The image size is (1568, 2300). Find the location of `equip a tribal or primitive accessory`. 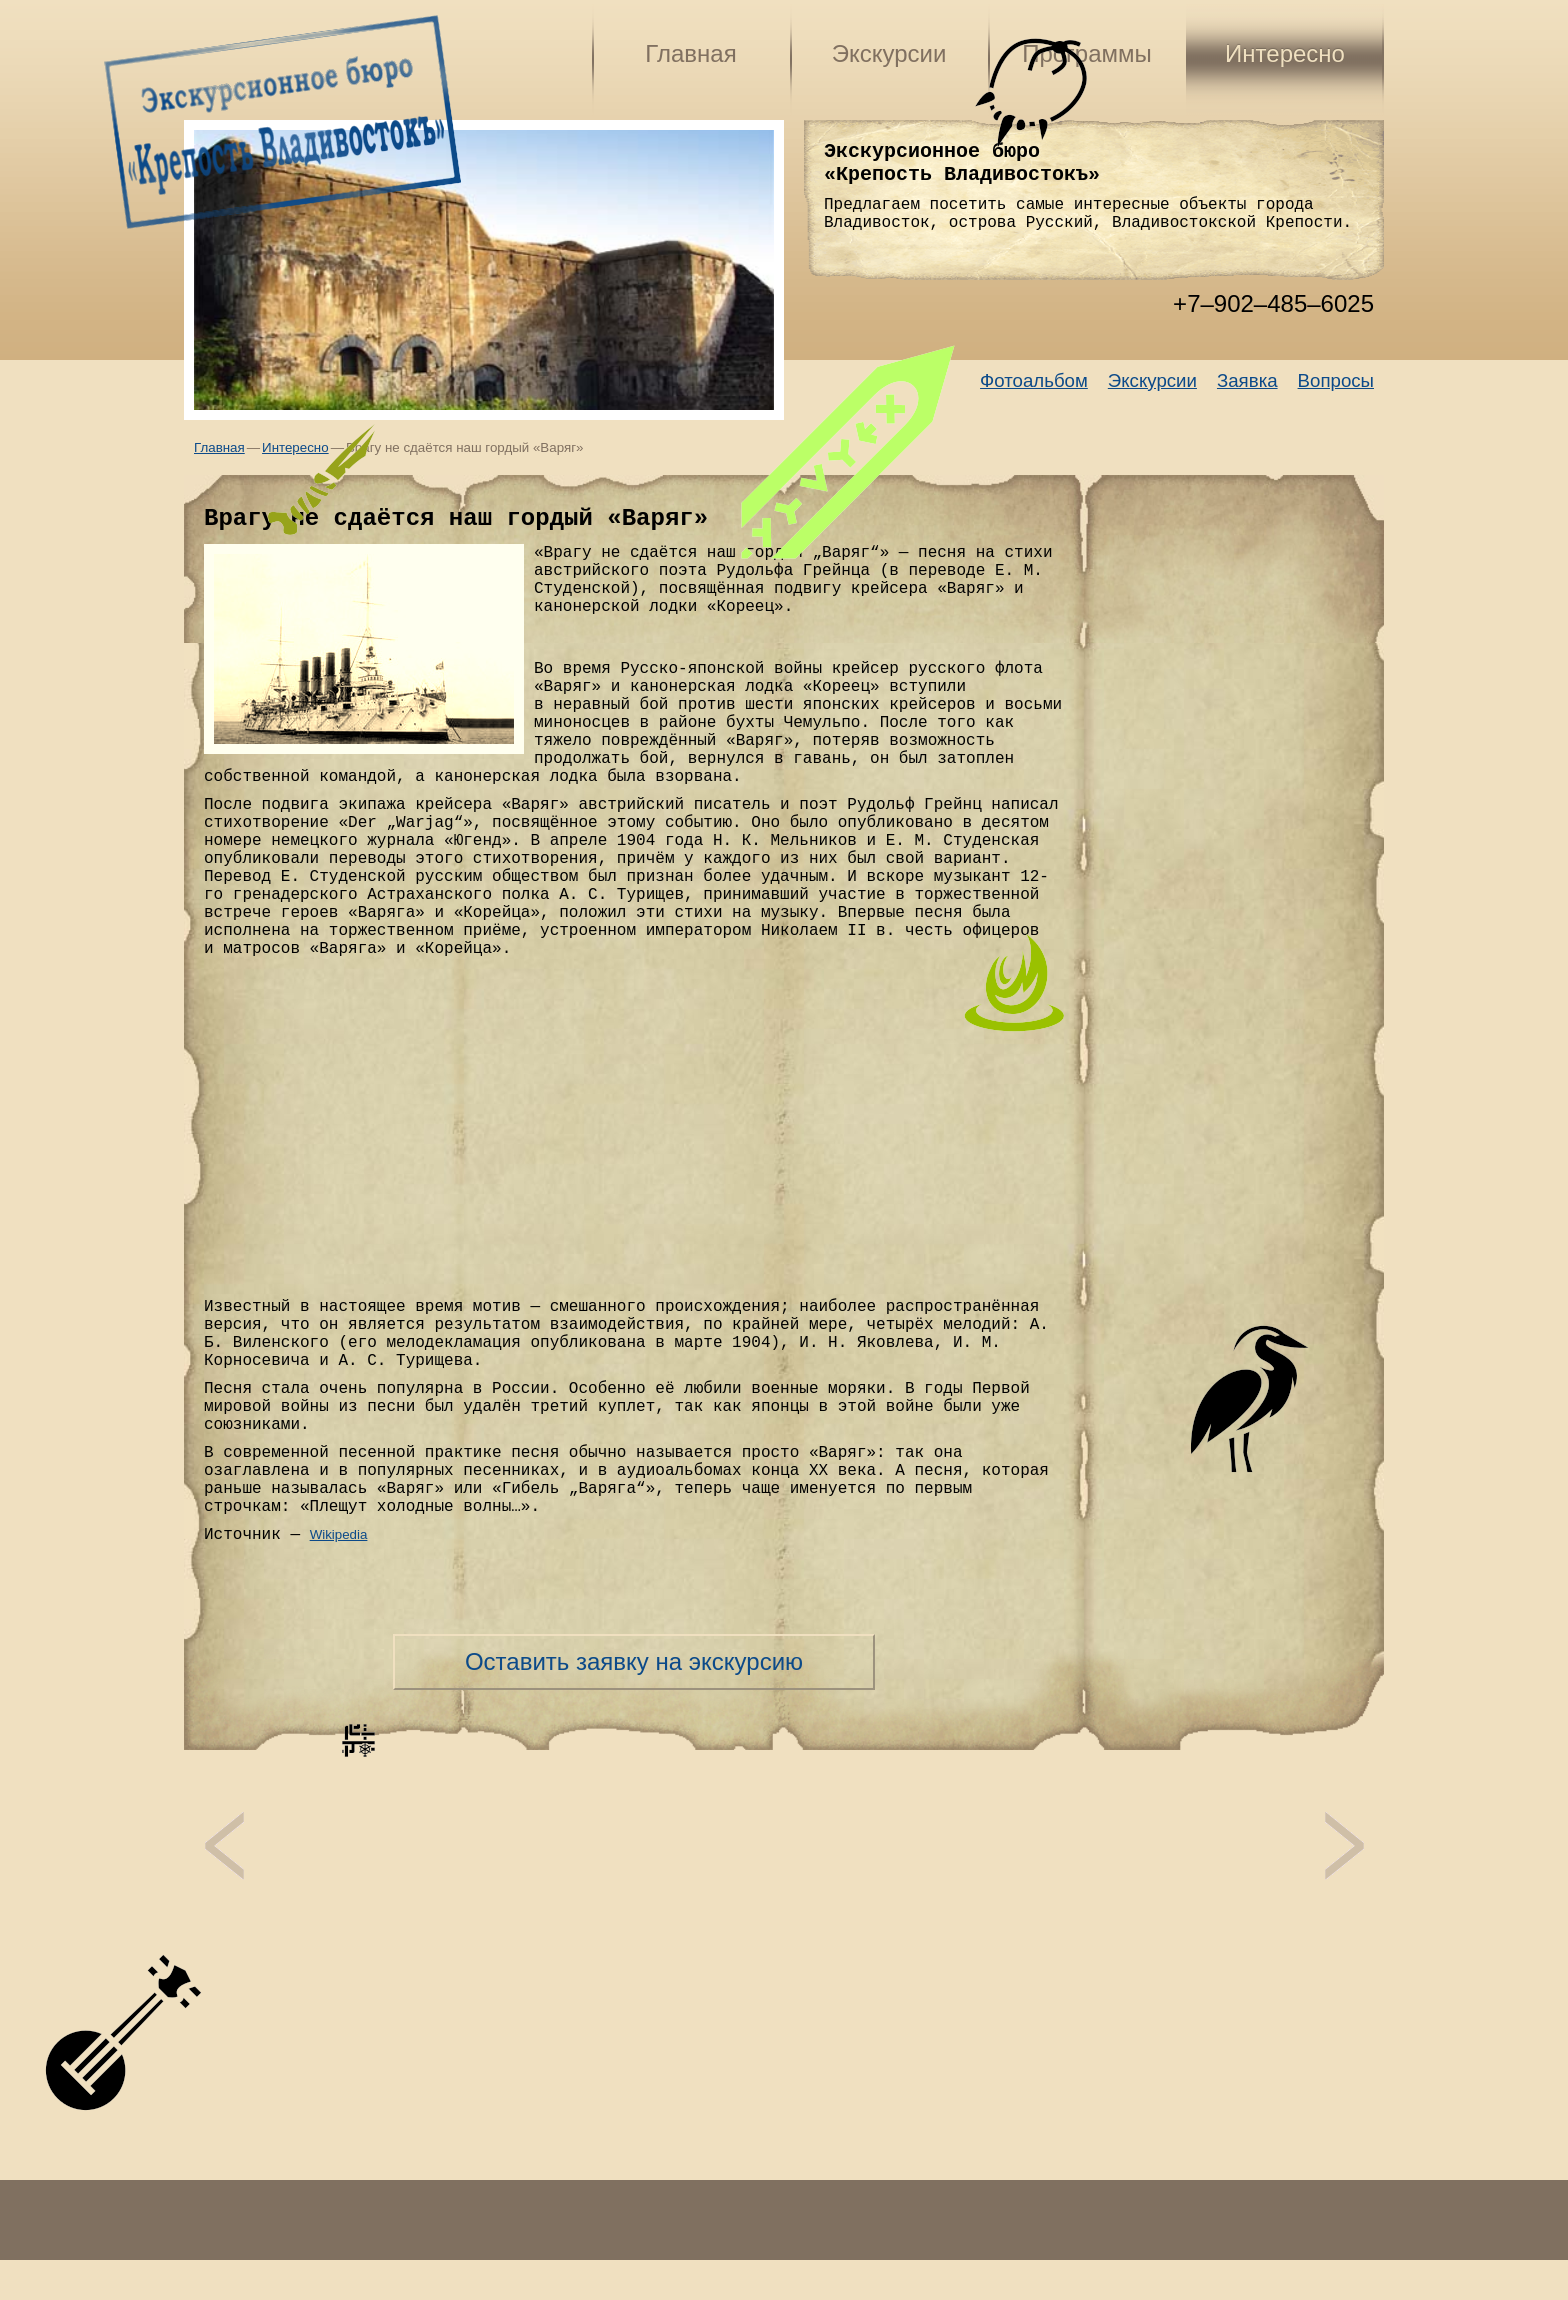

equip a tribal or primitive accessory is located at coordinates (1031, 93).